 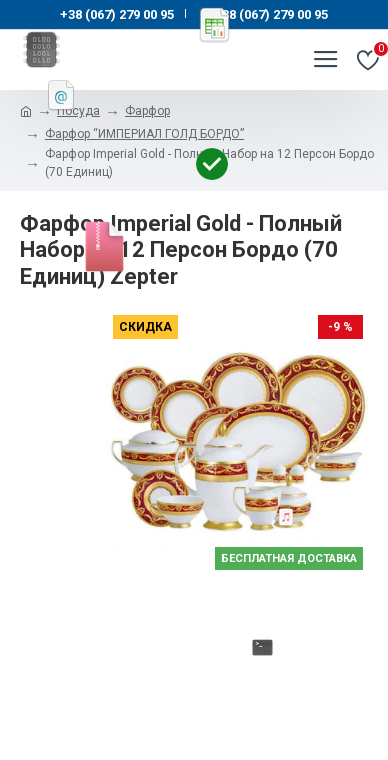 What do you see at coordinates (212, 164) in the screenshot?
I see `confirm or approve an action` at bounding box center [212, 164].